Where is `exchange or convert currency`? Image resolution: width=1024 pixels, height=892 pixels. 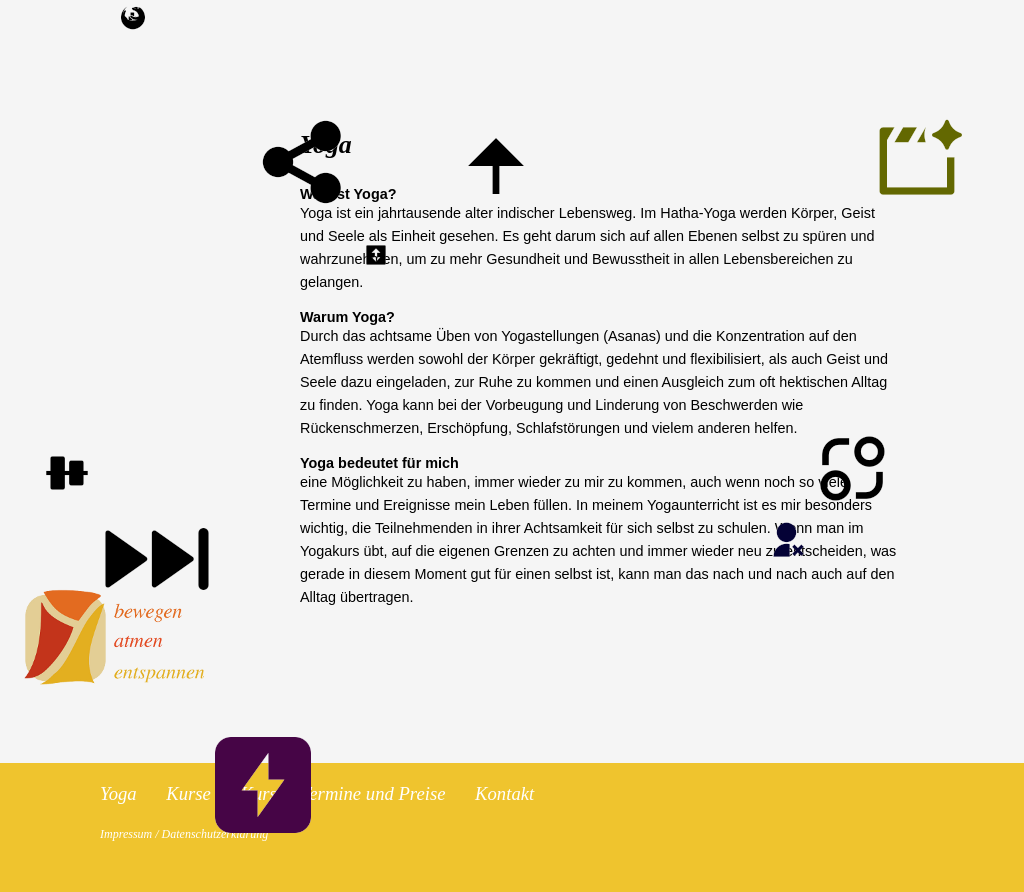 exchange or convert currency is located at coordinates (852, 468).